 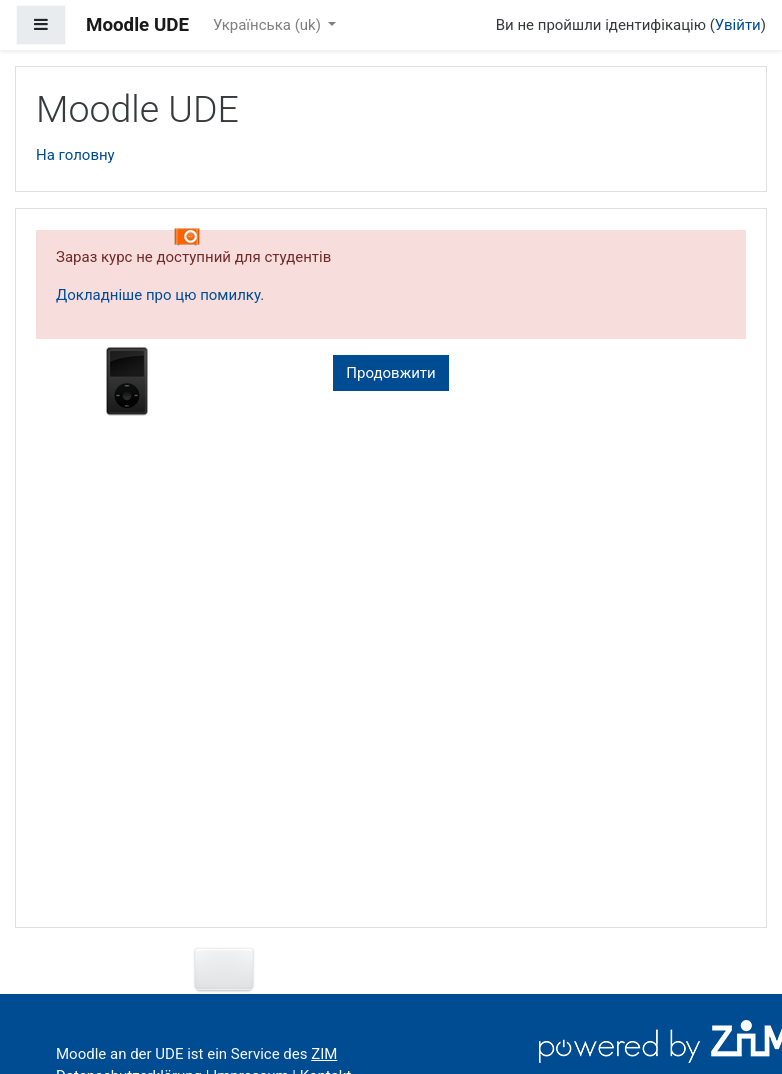 I want to click on iPod shuffle device connected, so click(x=187, y=232).